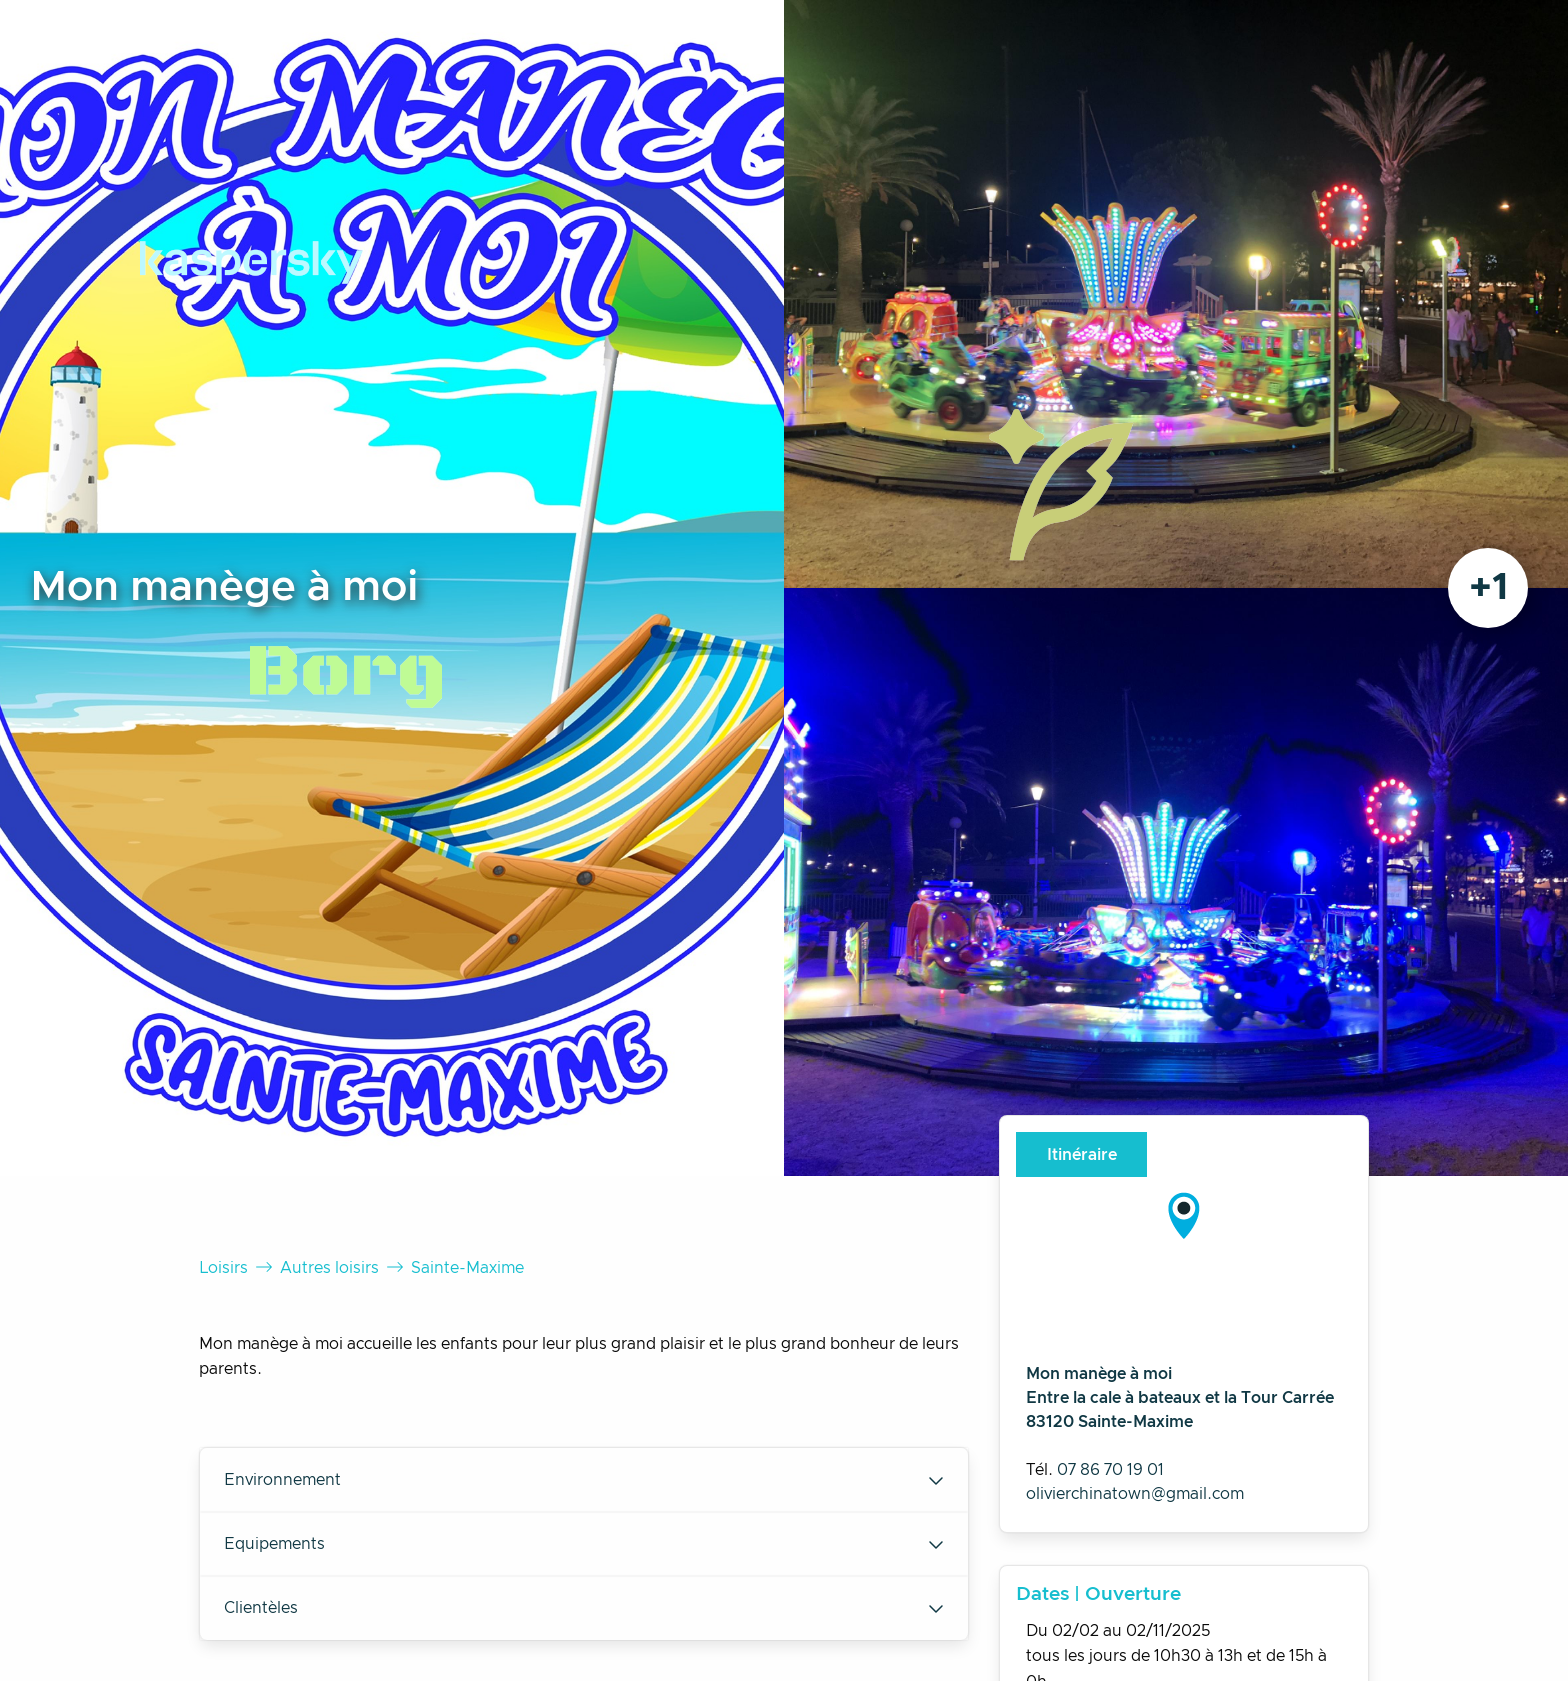  I want to click on kaspersky antivirus app, so click(251, 262).